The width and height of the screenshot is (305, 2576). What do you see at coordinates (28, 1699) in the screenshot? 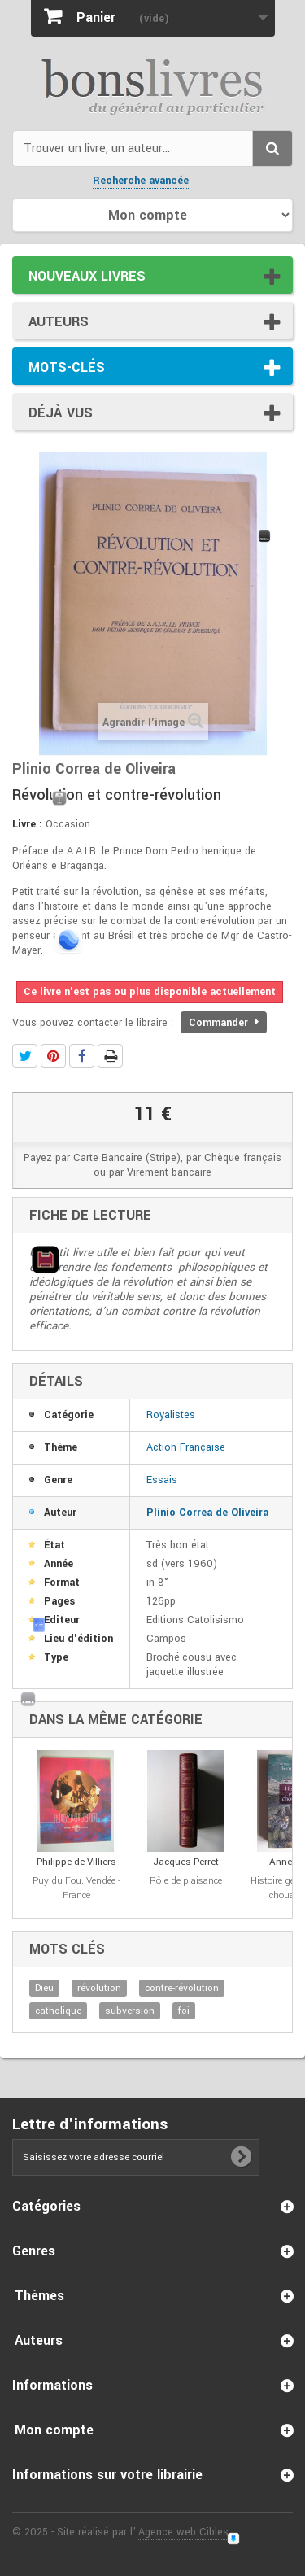
I see `open cinnamon desktop settings panel` at bounding box center [28, 1699].